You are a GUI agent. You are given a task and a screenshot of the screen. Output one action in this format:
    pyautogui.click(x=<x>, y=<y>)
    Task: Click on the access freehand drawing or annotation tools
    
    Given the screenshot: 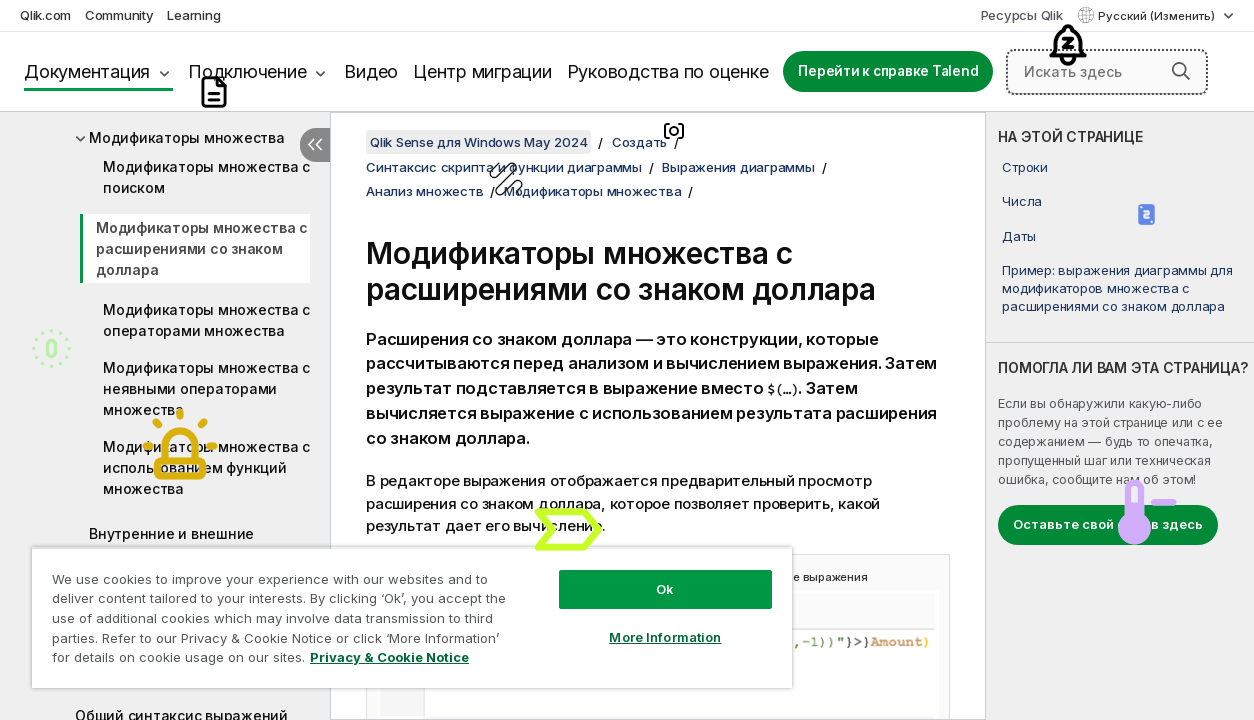 What is the action you would take?
    pyautogui.click(x=506, y=179)
    